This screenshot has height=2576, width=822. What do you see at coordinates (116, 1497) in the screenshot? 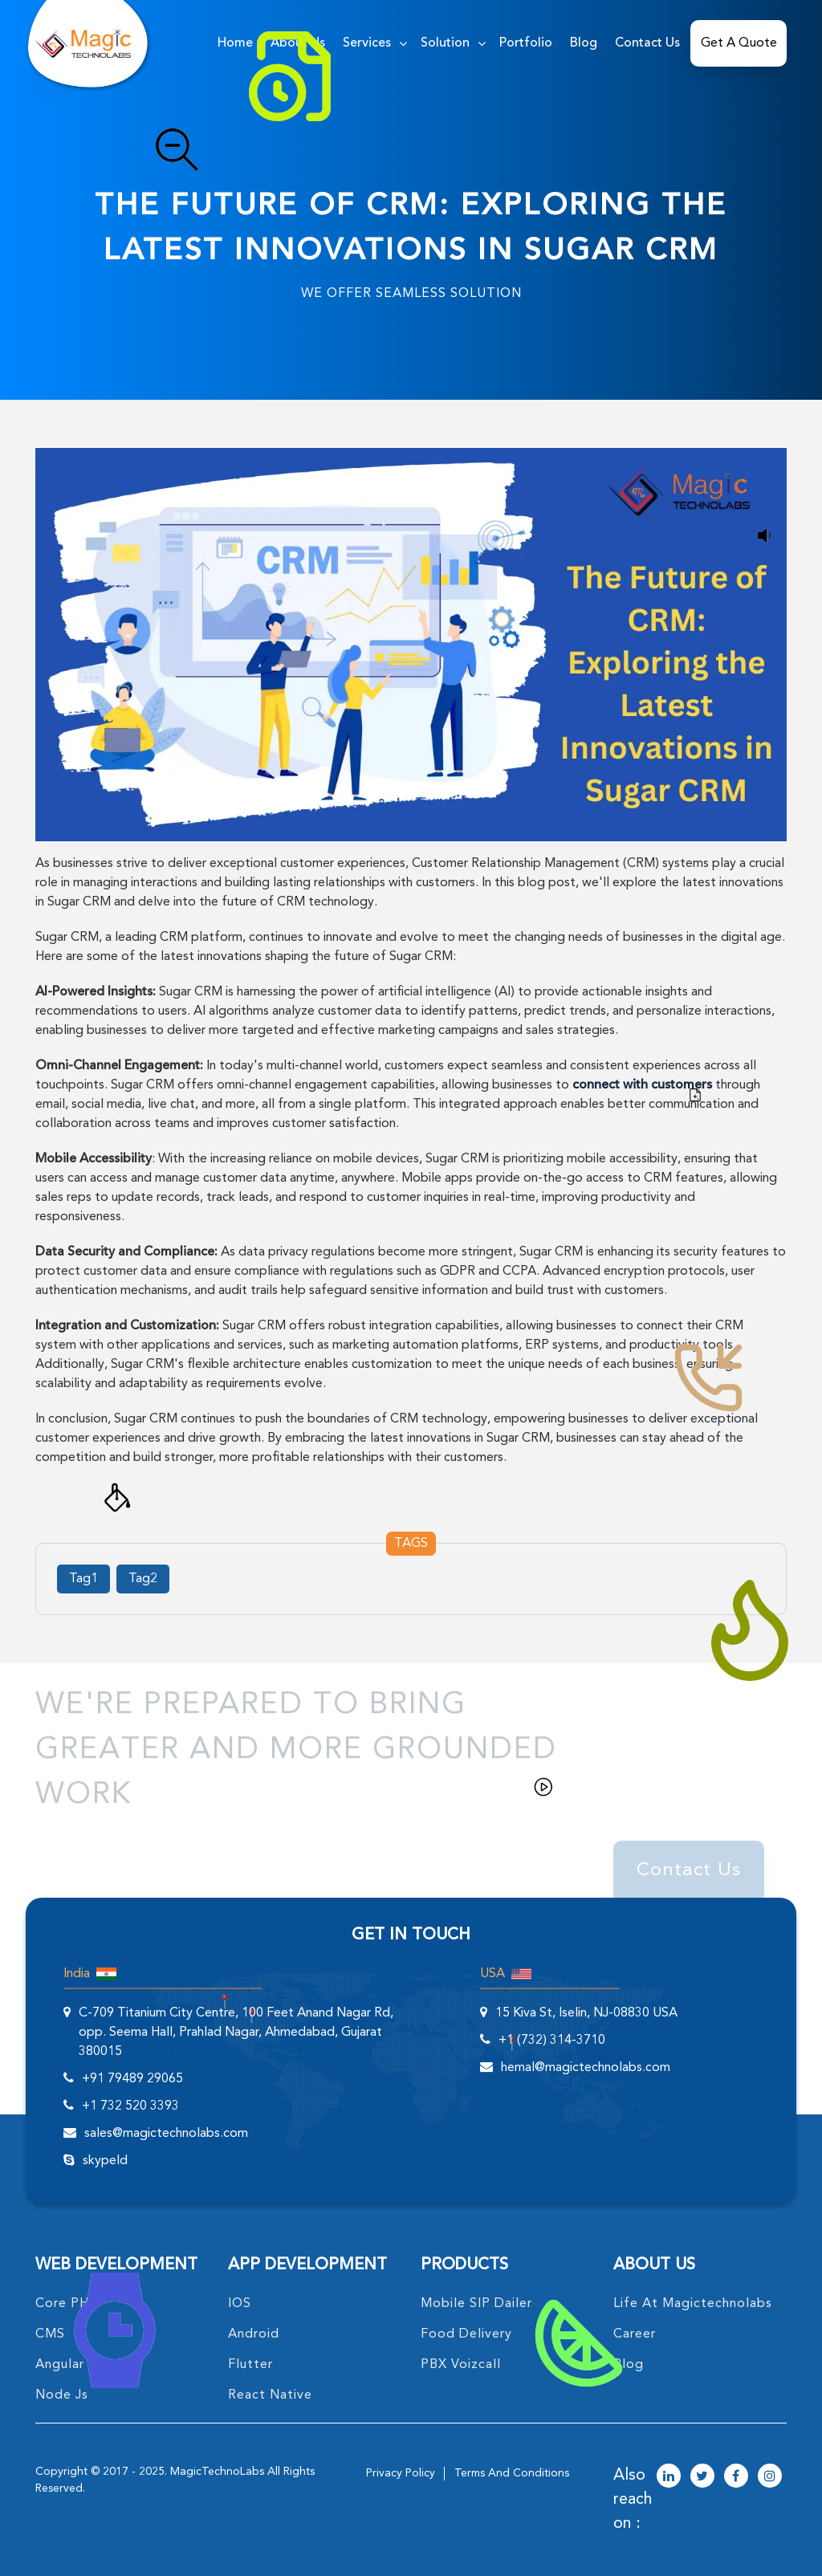
I see `change theme or color settings` at bounding box center [116, 1497].